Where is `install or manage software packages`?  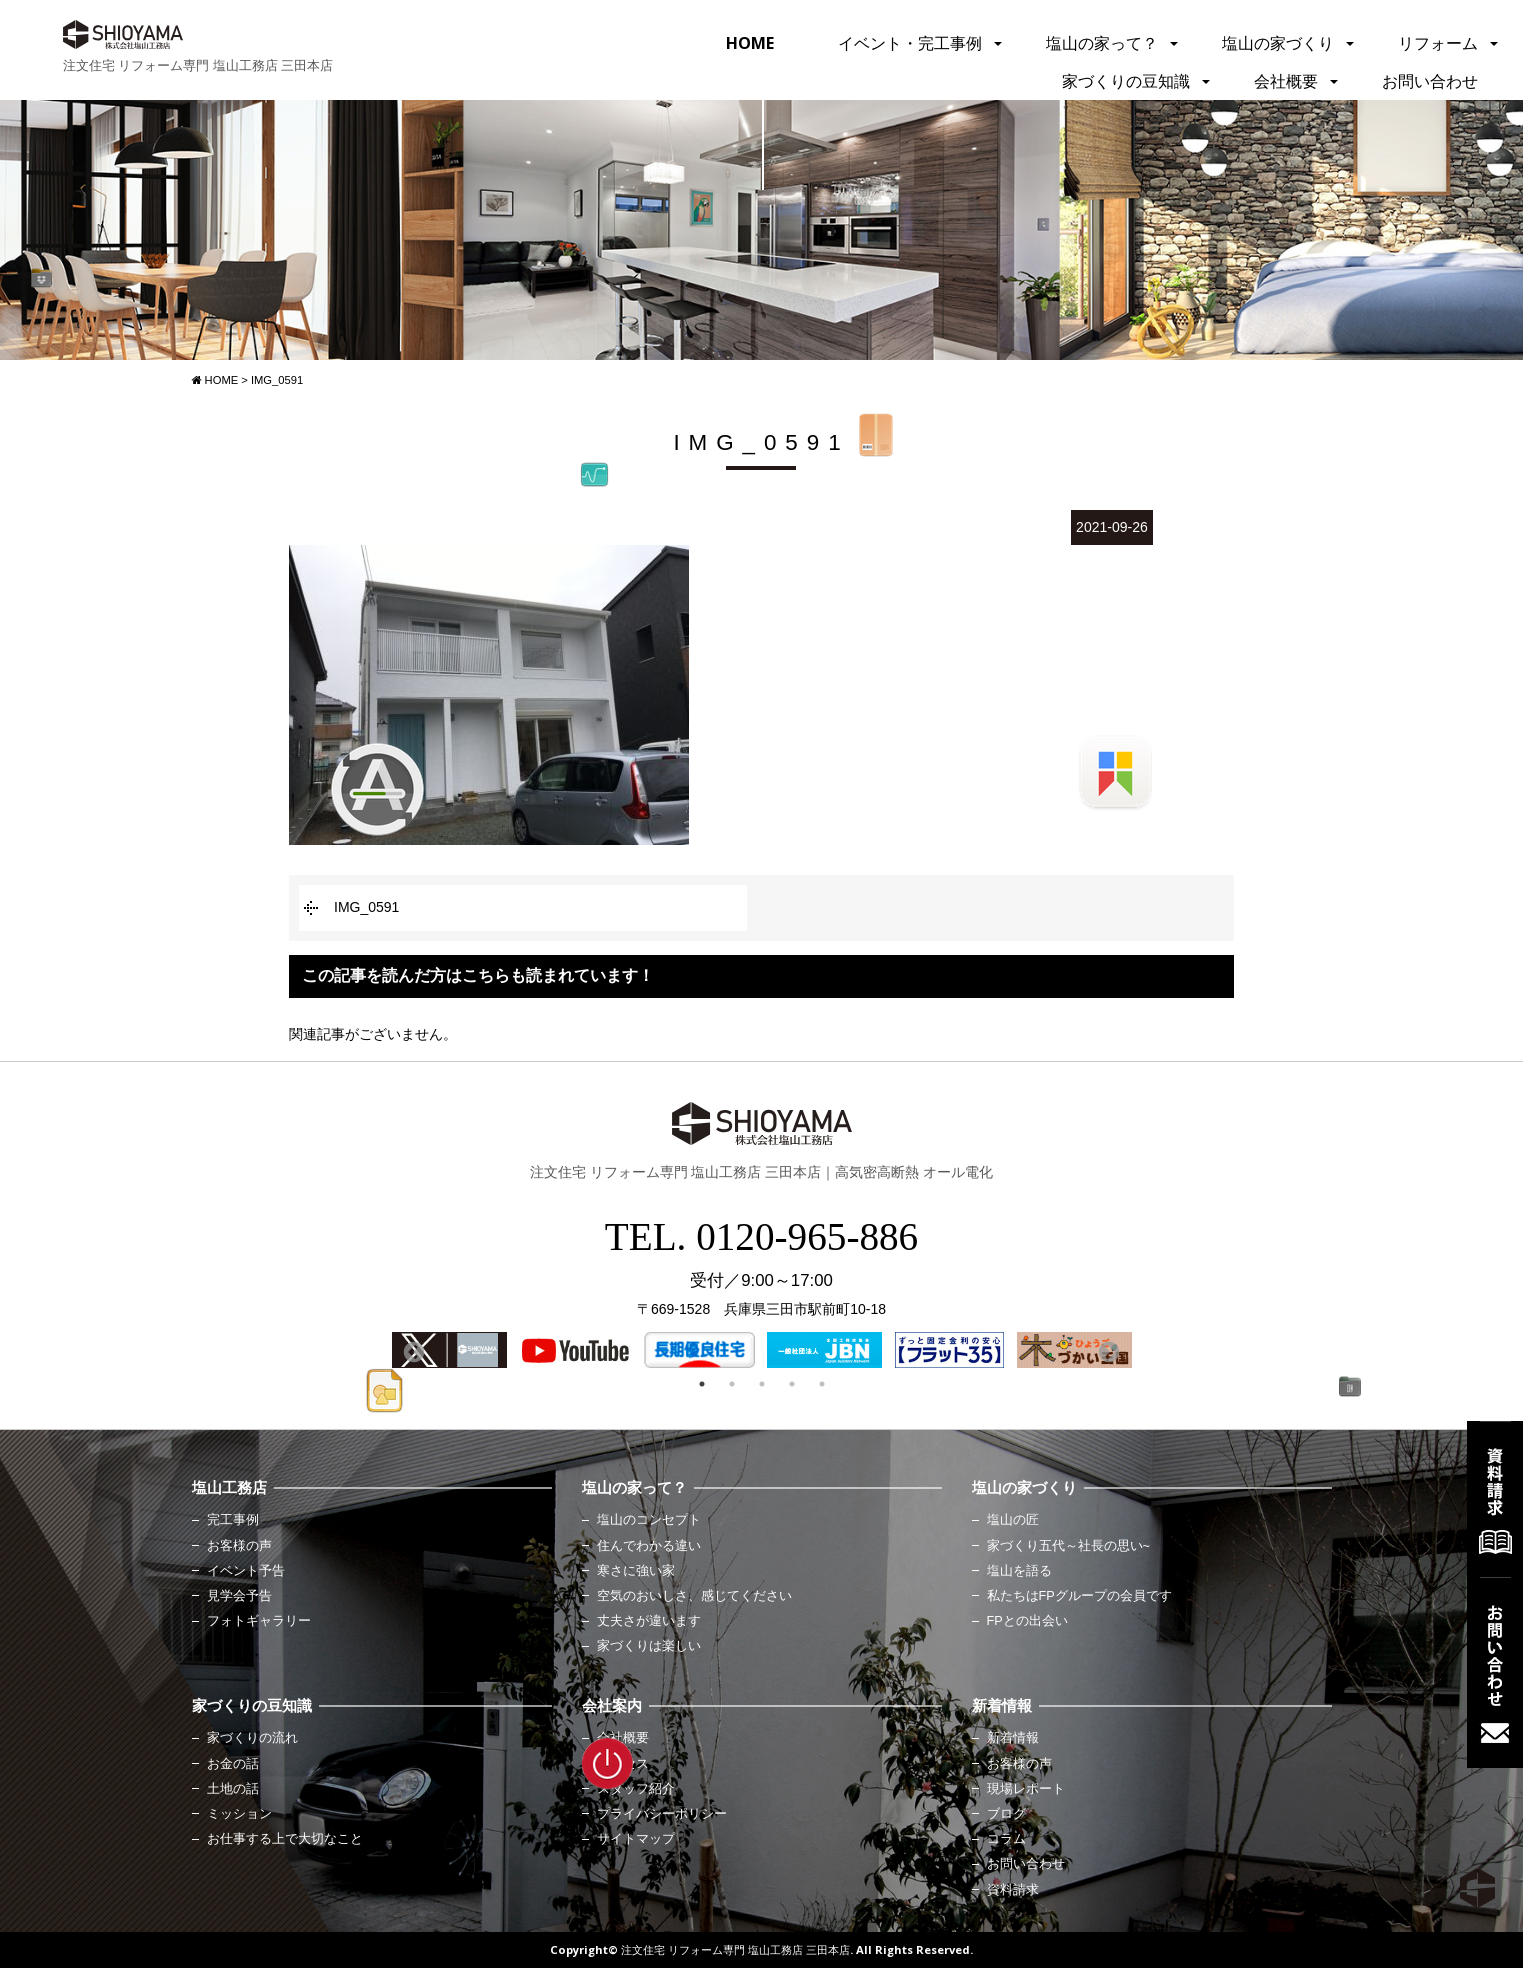 install or manage software packages is located at coordinates (876, 435).